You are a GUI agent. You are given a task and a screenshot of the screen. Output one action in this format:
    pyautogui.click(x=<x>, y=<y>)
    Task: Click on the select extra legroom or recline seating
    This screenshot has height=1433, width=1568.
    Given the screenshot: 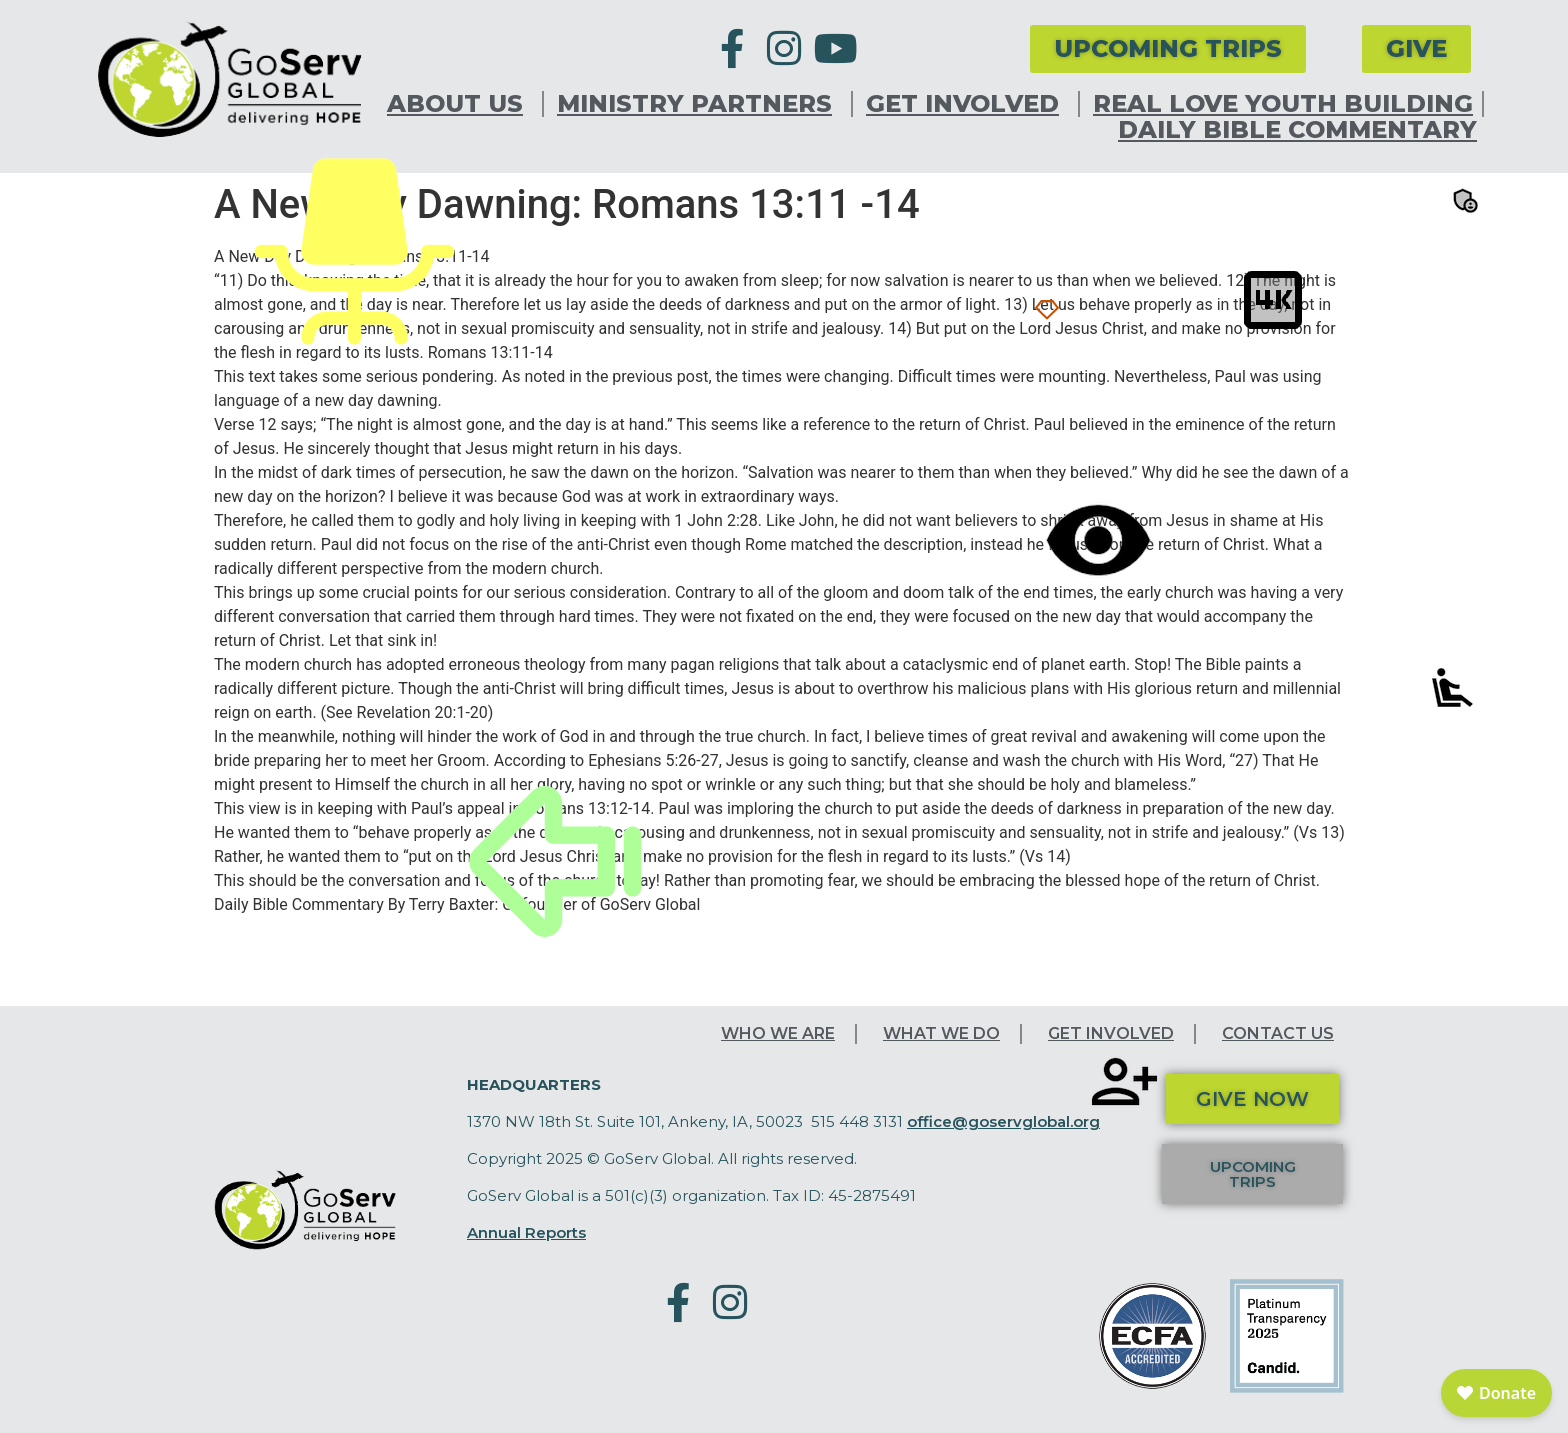 What is the action you would take?
    pyautogui.click(x=1452, y=688)
    